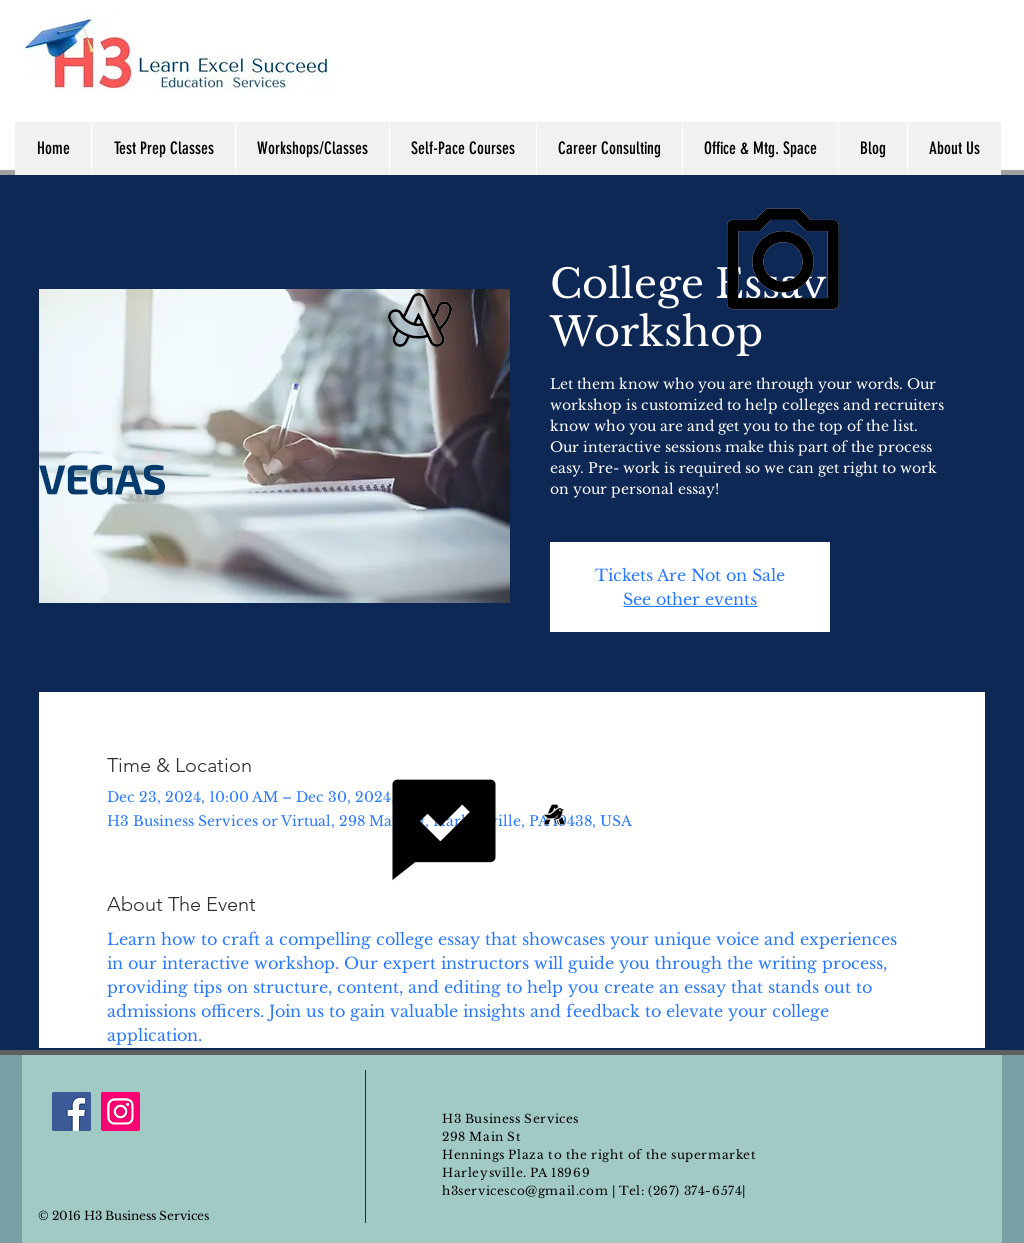 Image resolution: width=1024 pixels, height=1243 pixels. I want to click on vegas creative software brand logo, so click(102, 480).